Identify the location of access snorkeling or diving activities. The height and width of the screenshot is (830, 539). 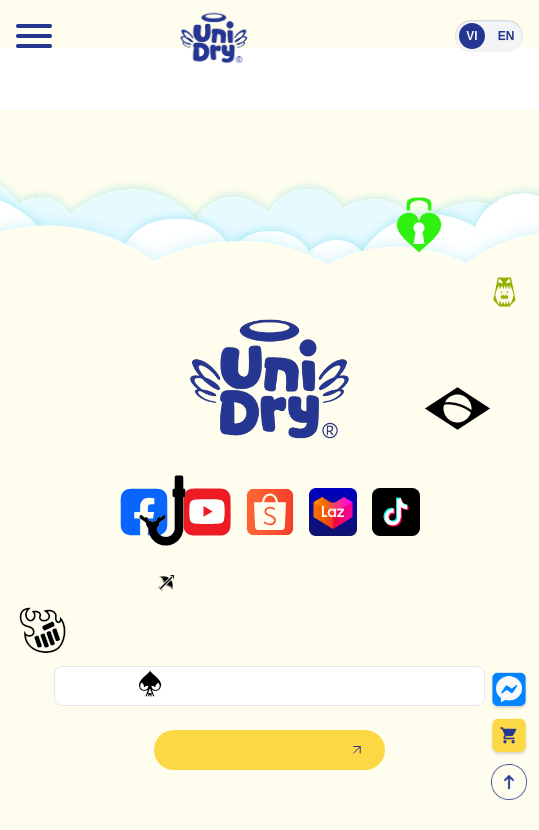
(162, 510).